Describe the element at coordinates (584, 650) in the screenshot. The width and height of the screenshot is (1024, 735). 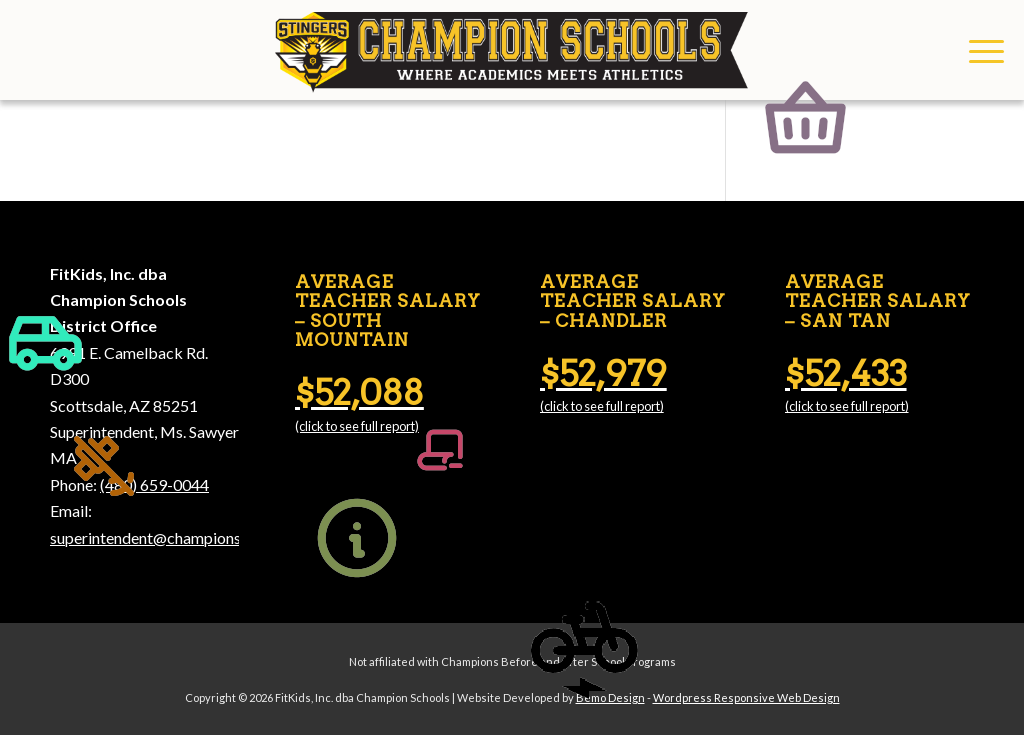
I see `select electric bike as transportation mode` at that location.